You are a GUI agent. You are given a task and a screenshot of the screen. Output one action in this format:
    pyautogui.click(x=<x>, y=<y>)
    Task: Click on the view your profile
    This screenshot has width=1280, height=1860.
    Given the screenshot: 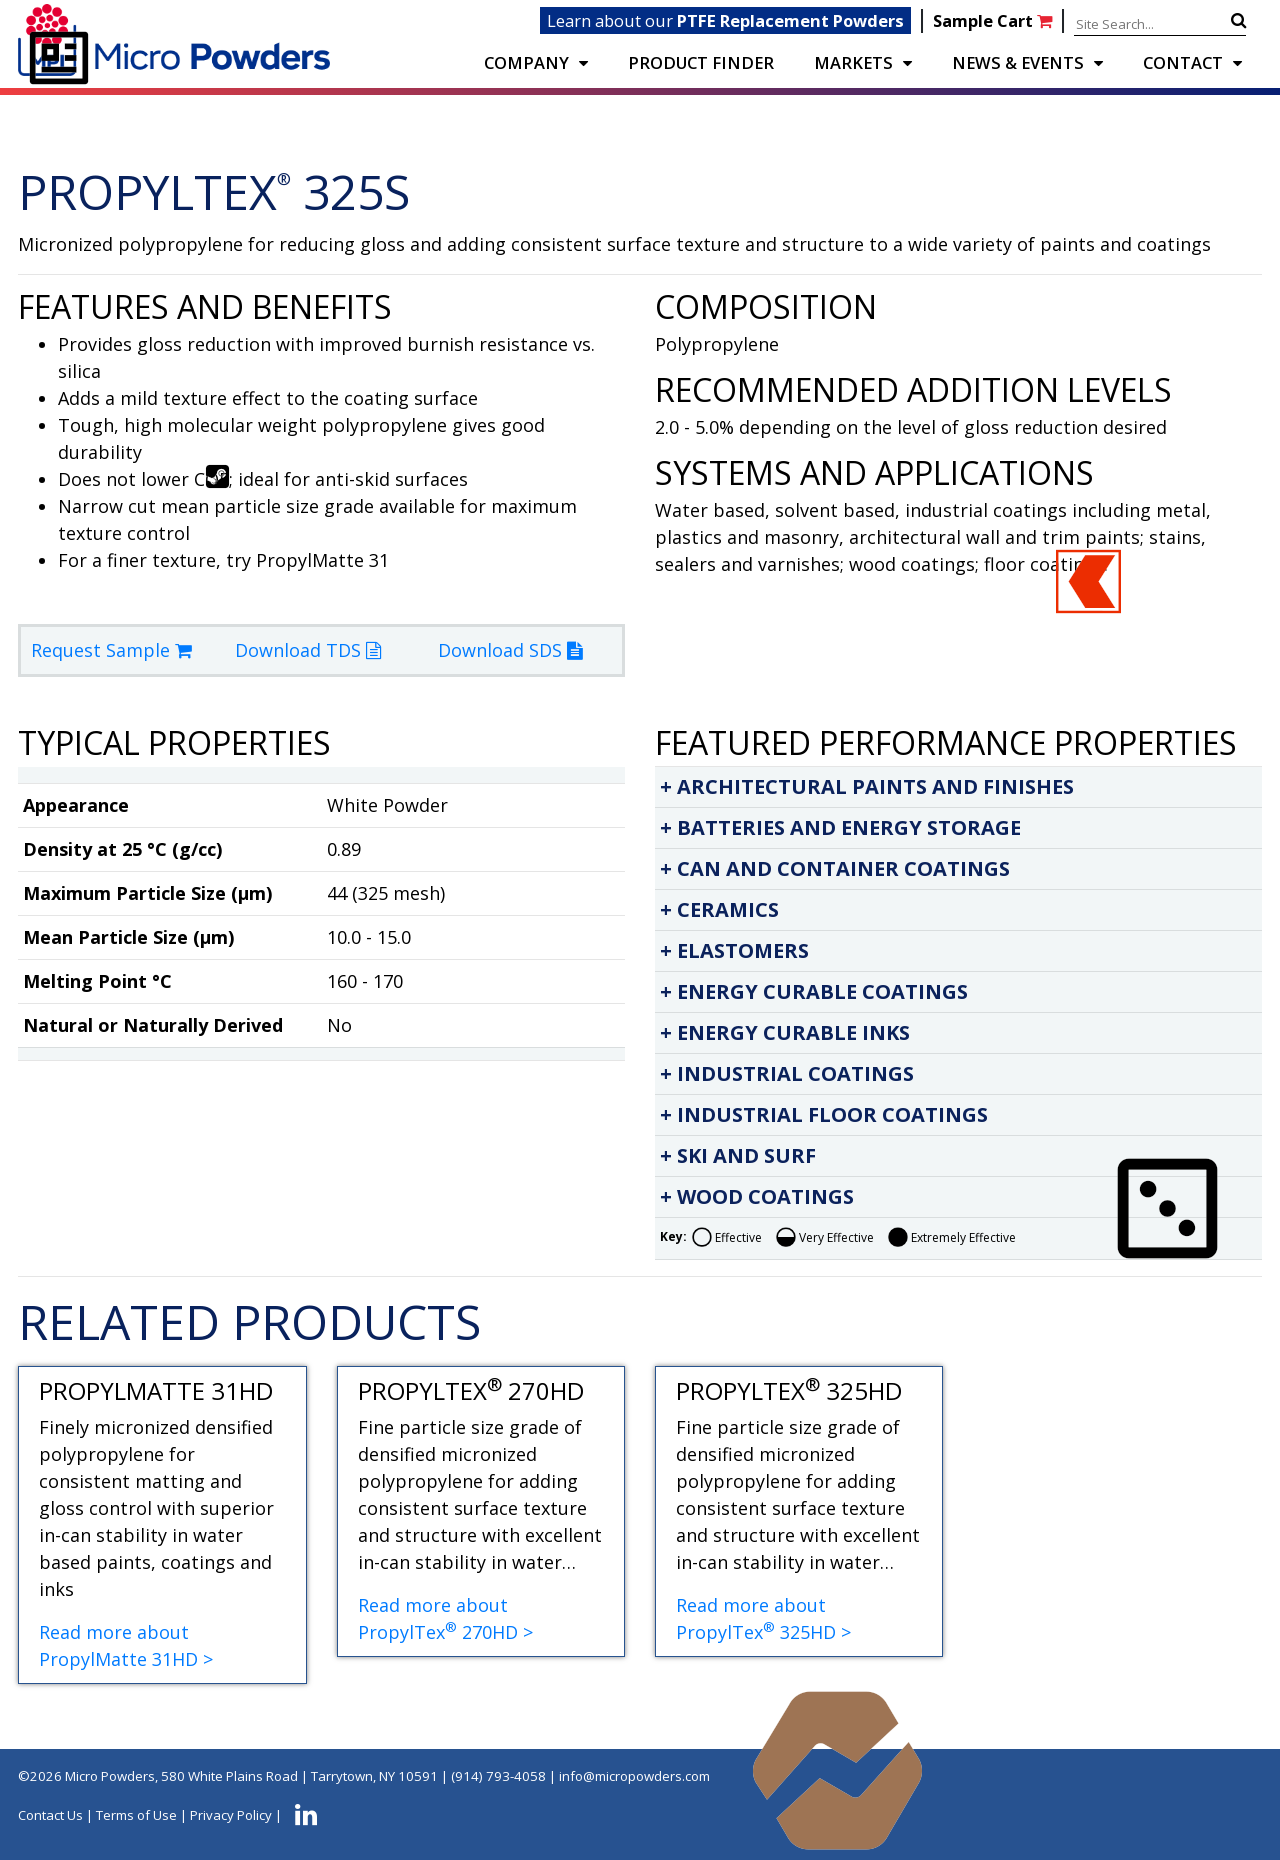 What is the action you would take?
    pyautogui.click(x=59, y=58)
    